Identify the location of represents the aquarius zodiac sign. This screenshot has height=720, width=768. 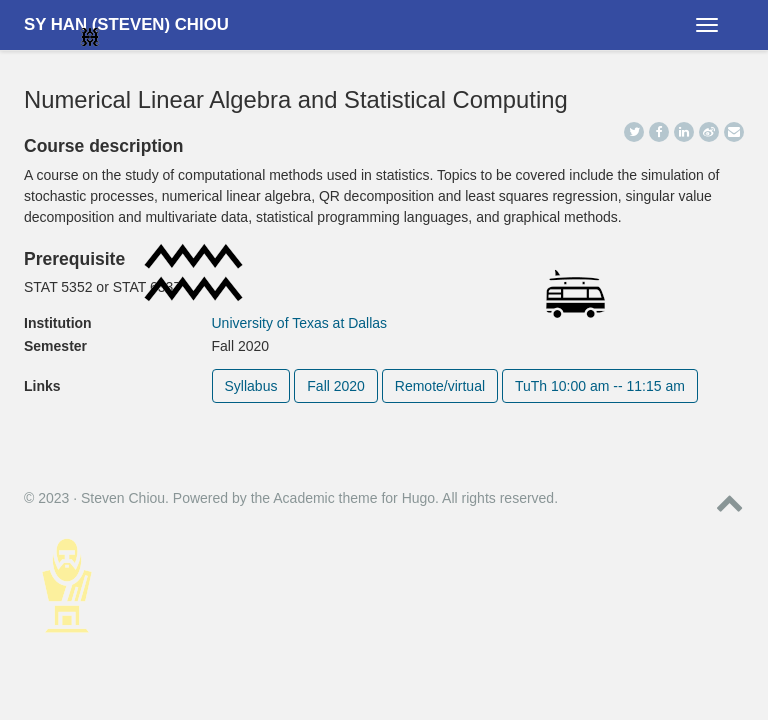
(193, 272).